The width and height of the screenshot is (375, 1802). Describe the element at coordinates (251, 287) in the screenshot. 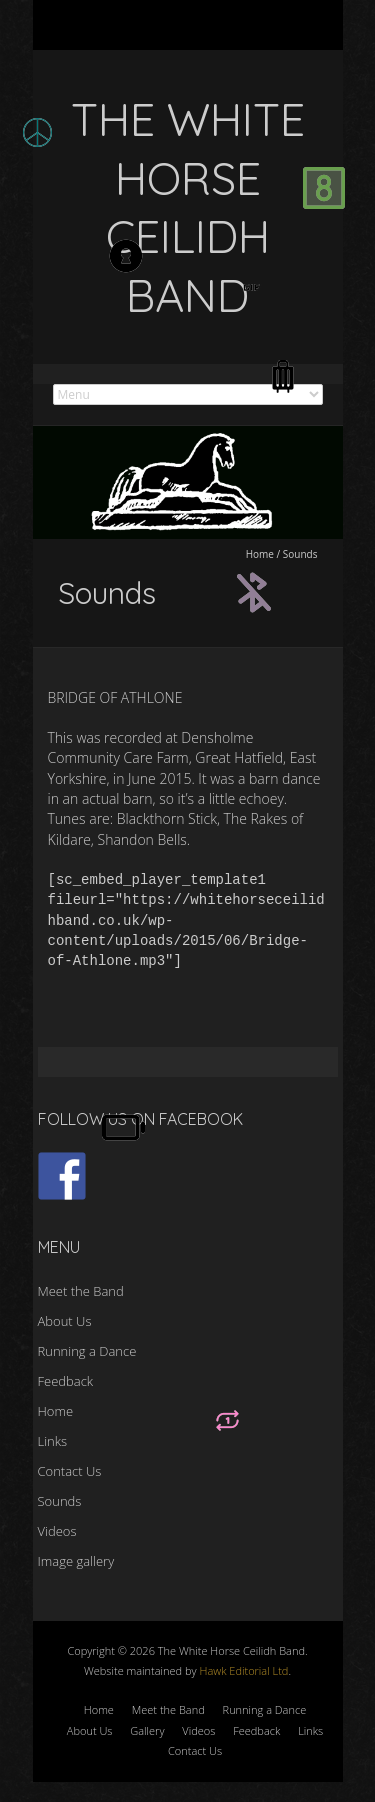

I see `insert a gif into your message` at that location.